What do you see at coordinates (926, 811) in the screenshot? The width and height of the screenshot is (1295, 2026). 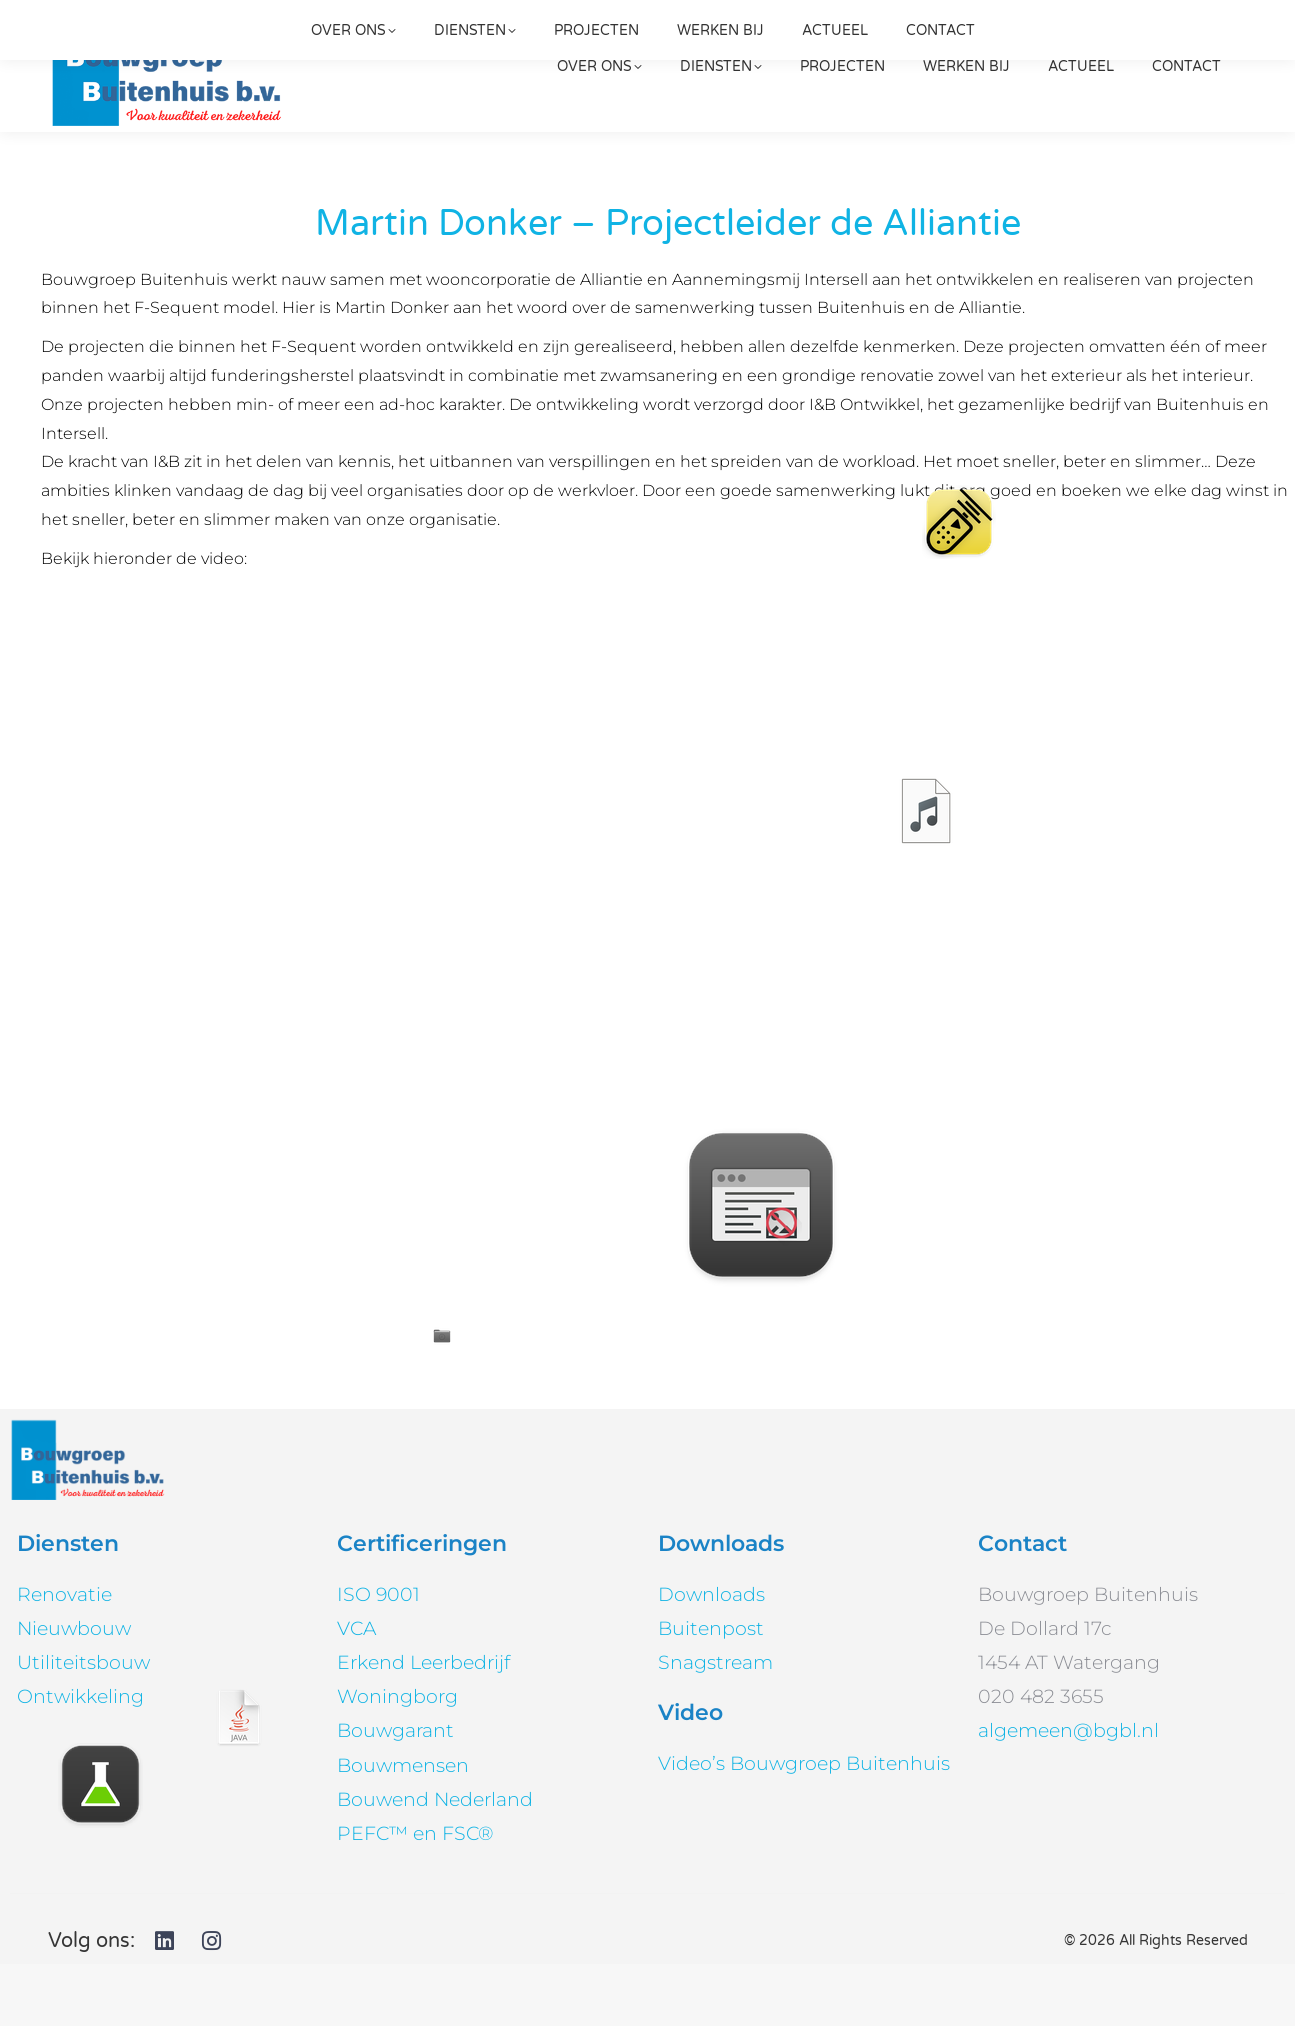 I see `open an audio or music file` at bounding box center [926, 811].